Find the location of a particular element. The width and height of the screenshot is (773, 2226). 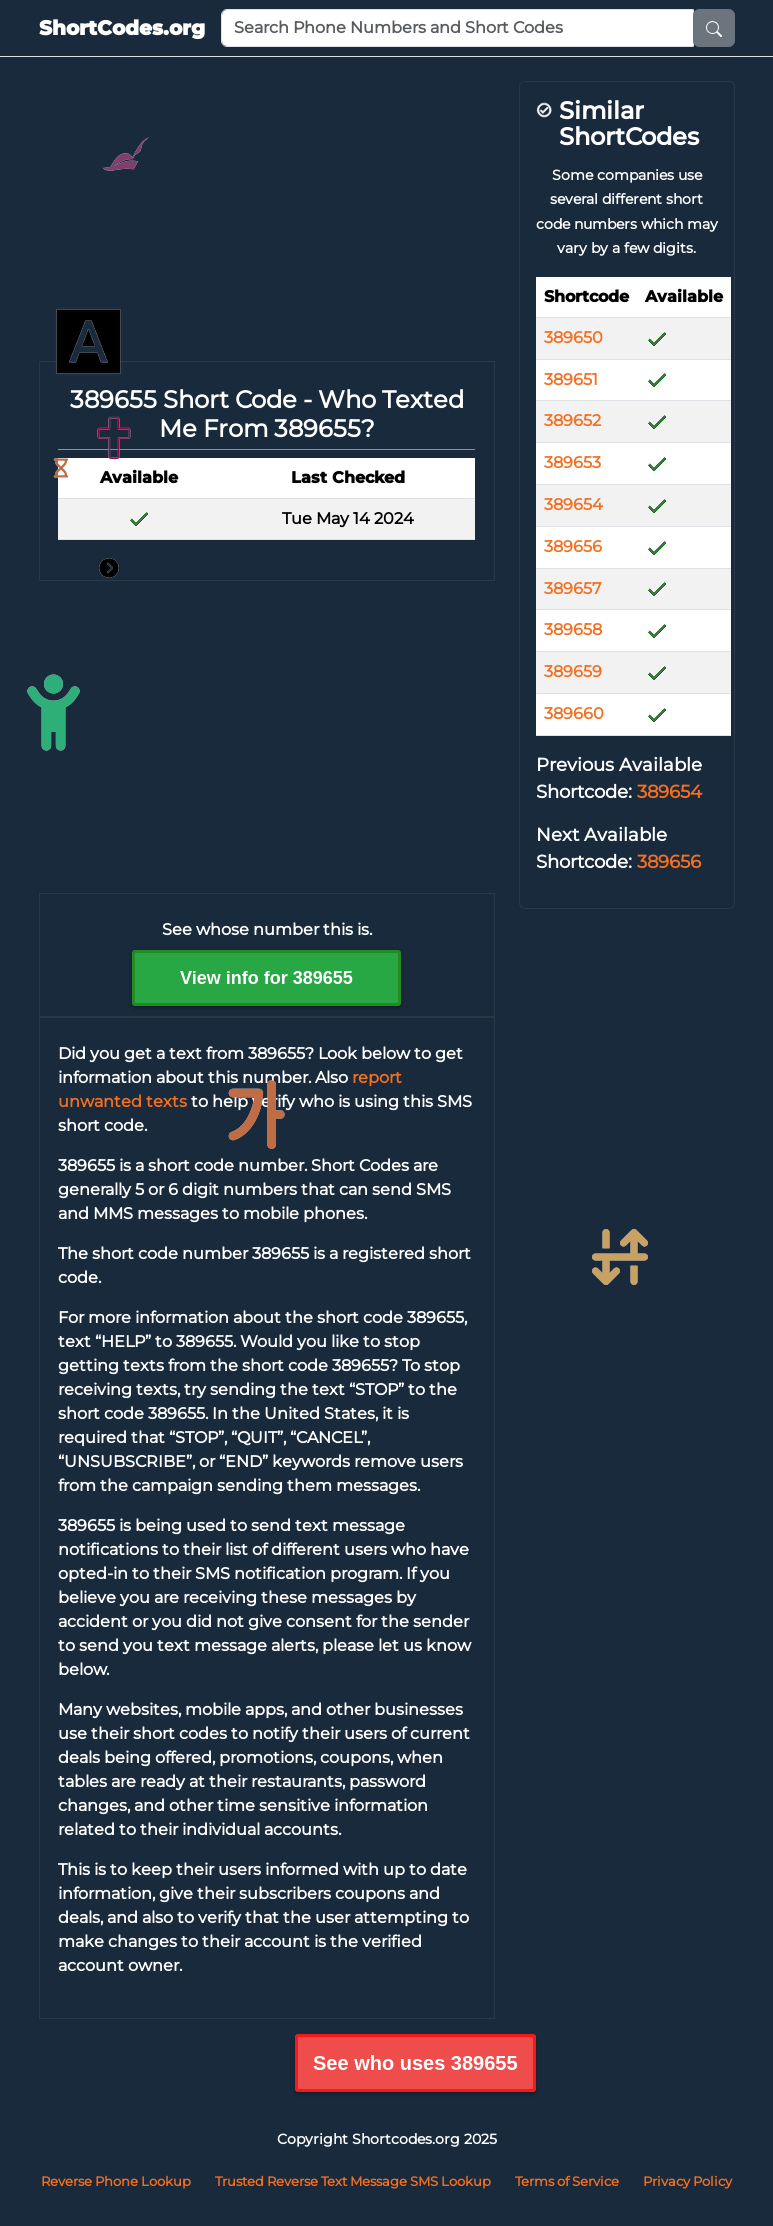

represents a religious or faith-based feature is located at coordinates (114, 438).